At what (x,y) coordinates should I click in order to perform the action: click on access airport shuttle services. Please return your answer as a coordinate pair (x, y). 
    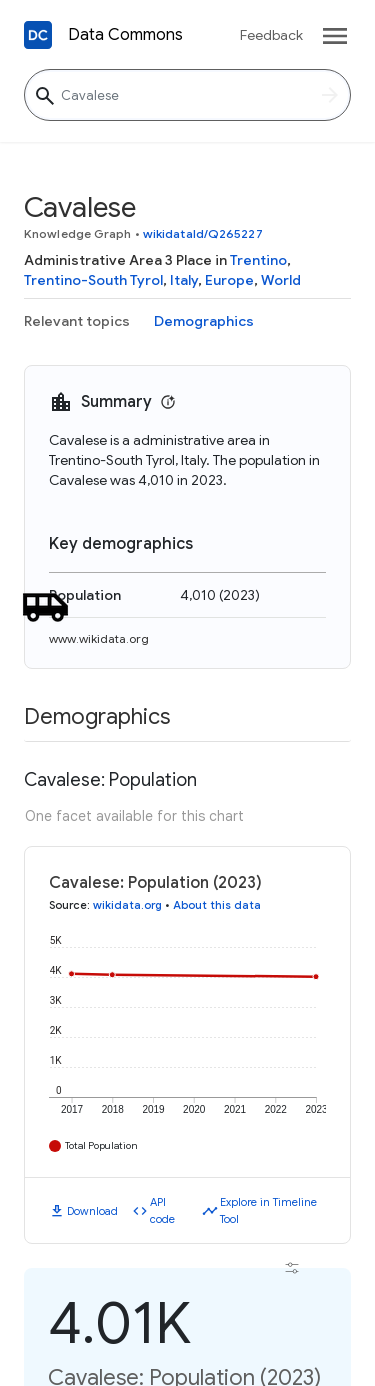
    Looking at the image, I should click on (45, 607).